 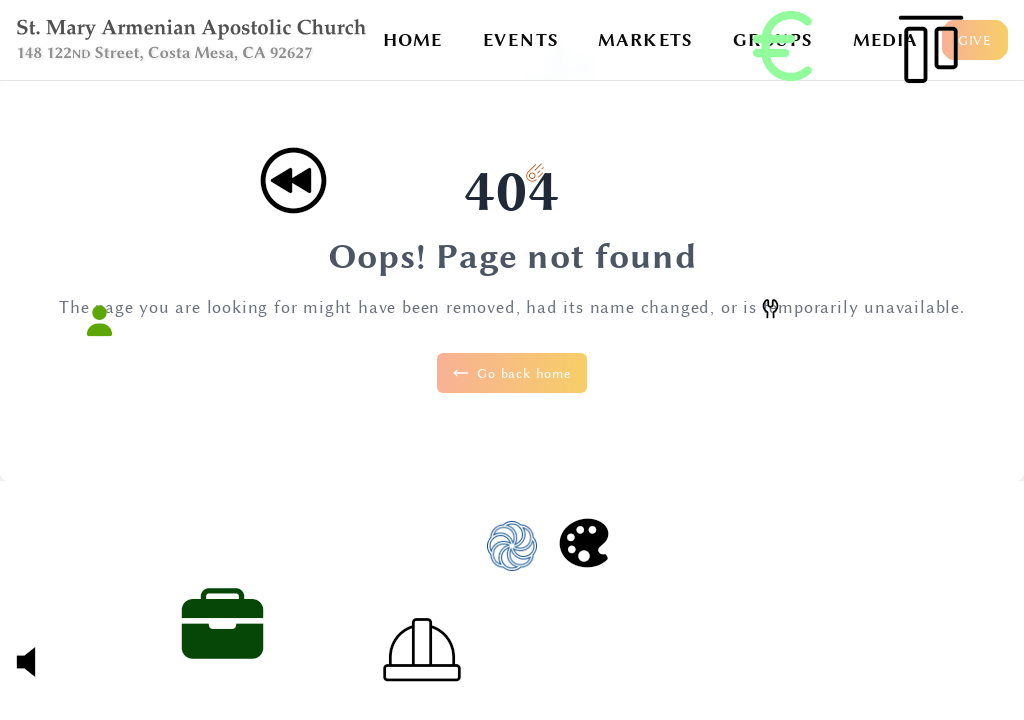 I want to click on view price in euros, so click(x=788, y=46).